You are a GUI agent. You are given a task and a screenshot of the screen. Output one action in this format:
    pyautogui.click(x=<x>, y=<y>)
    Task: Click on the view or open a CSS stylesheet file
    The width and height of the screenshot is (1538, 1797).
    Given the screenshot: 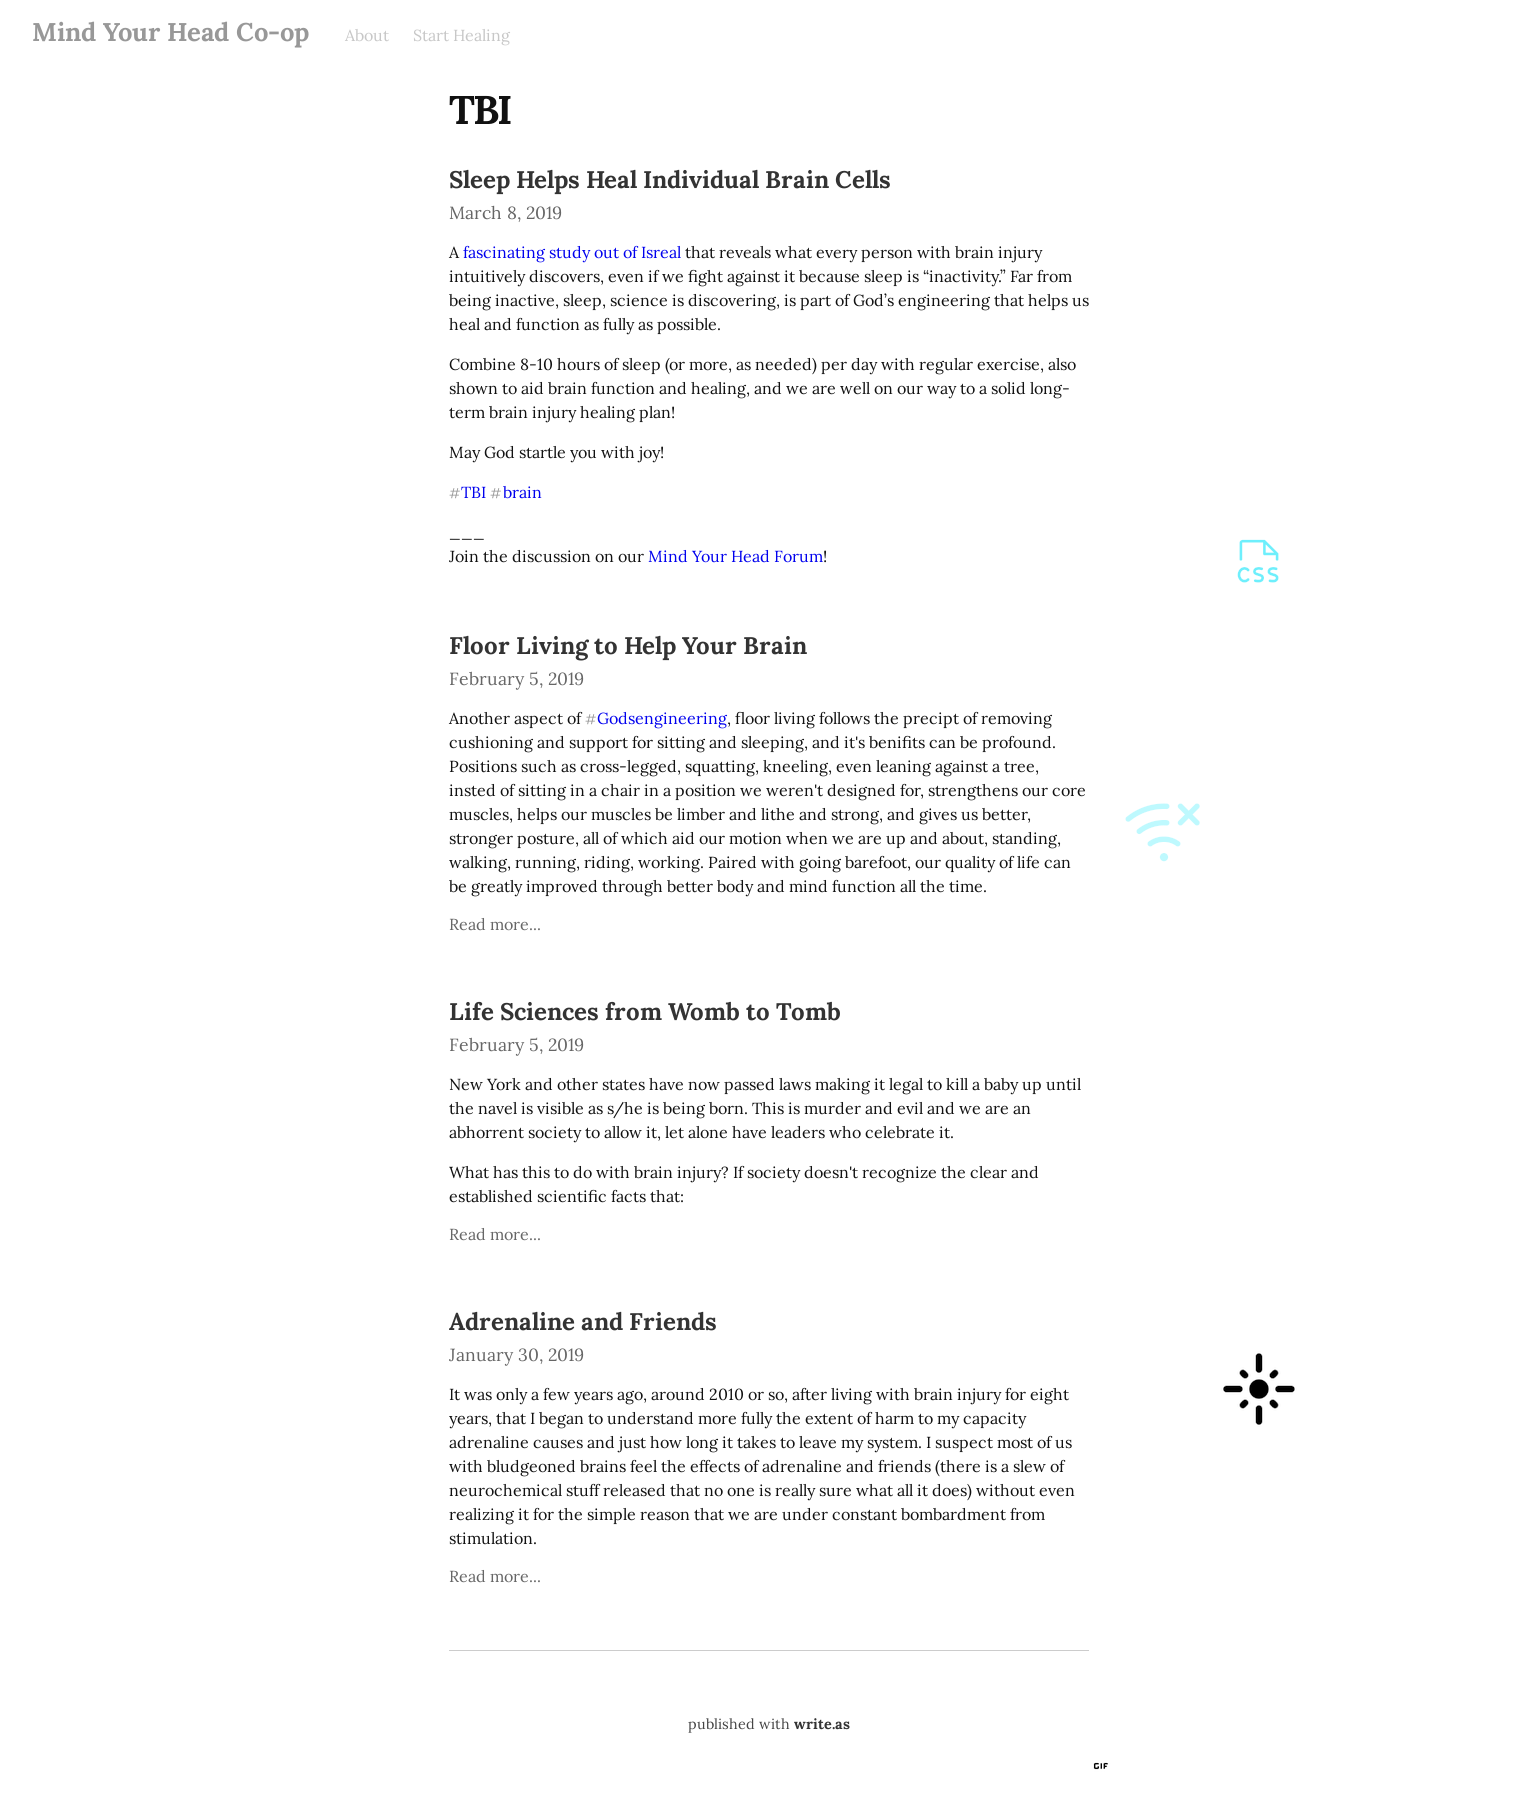 What is the action you would take?
    pyautogui.click(x=1259, y=563)
    